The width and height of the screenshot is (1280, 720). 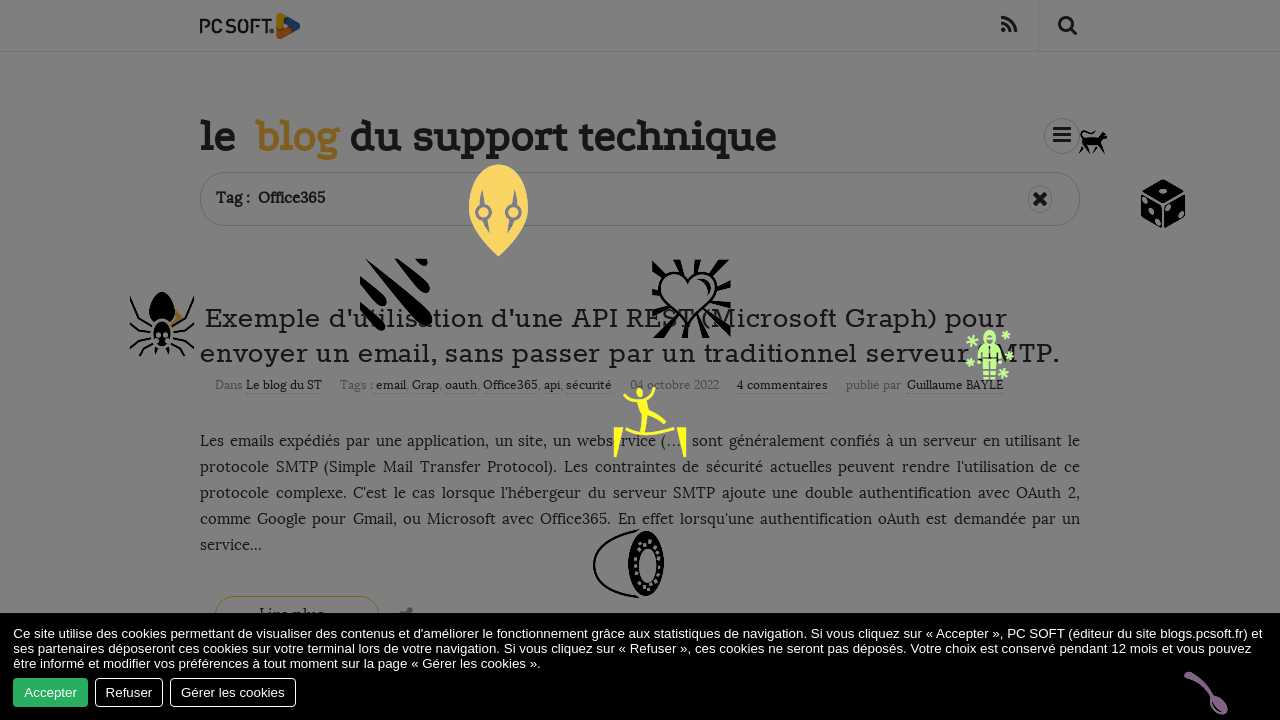 What do you see at coordinates (498, 210) in the screenshot?
I see `select architect or builder character class` at bounding box center [498, 210].